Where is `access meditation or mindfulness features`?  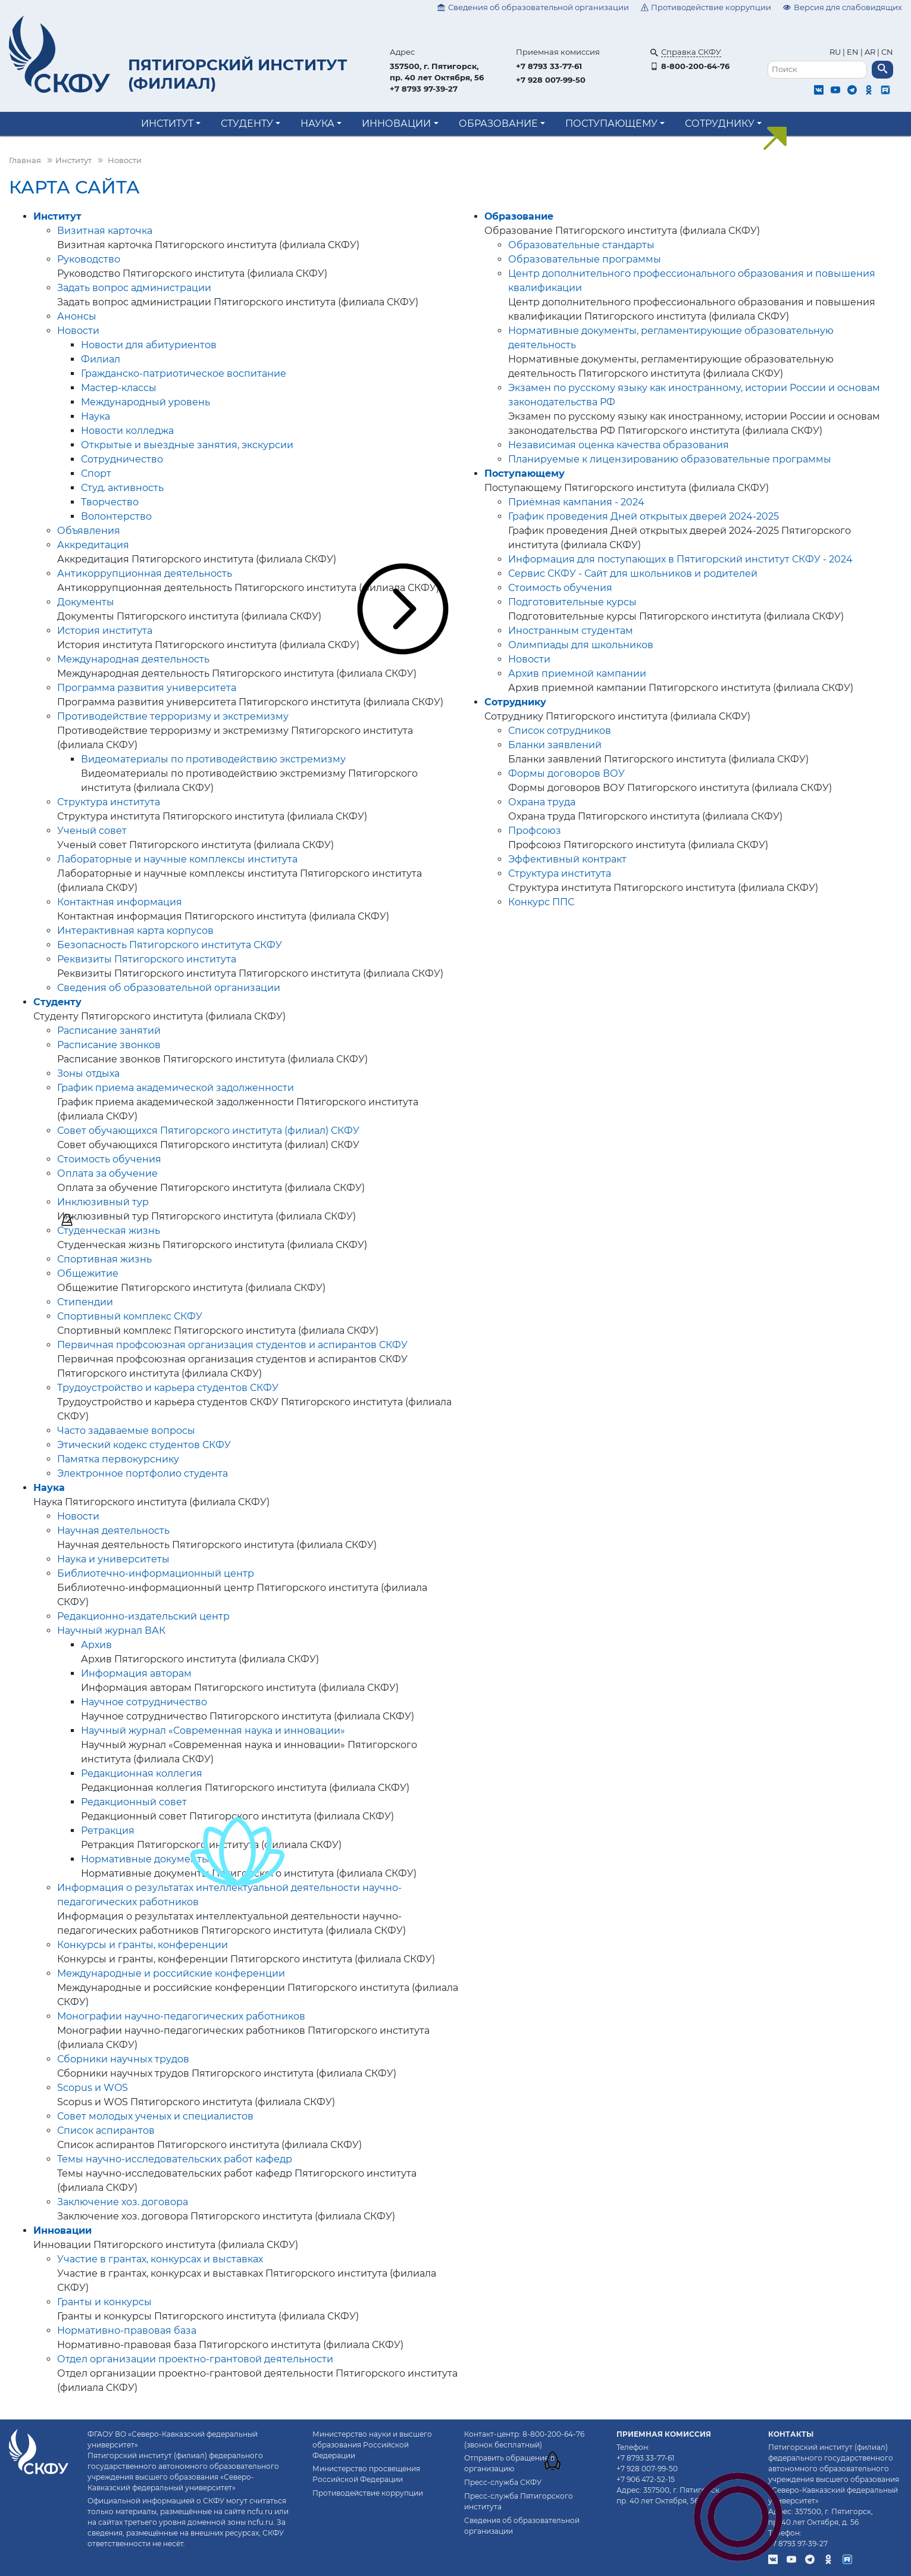 access meditation or mindfulness features is located at coordinates (237, 1855).